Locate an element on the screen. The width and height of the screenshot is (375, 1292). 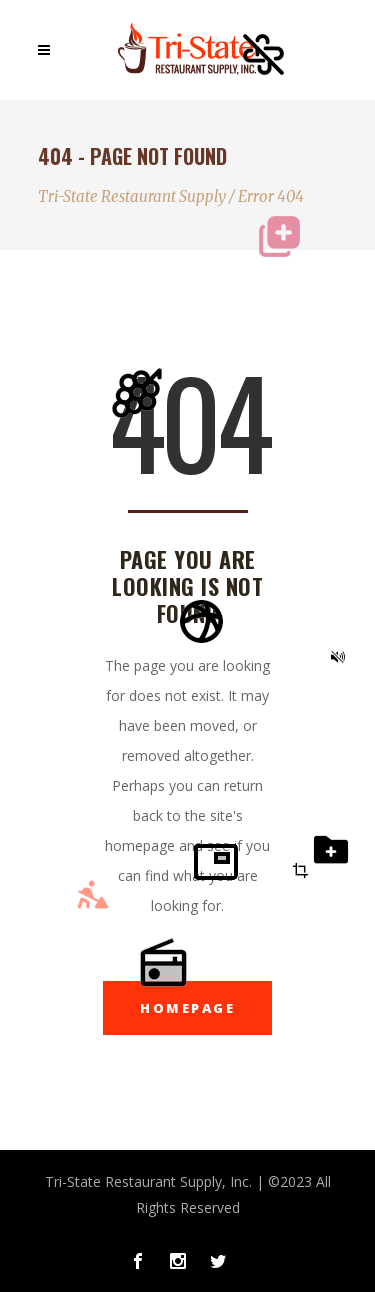
access games or entertainment section is located at coordinates (201, 621).